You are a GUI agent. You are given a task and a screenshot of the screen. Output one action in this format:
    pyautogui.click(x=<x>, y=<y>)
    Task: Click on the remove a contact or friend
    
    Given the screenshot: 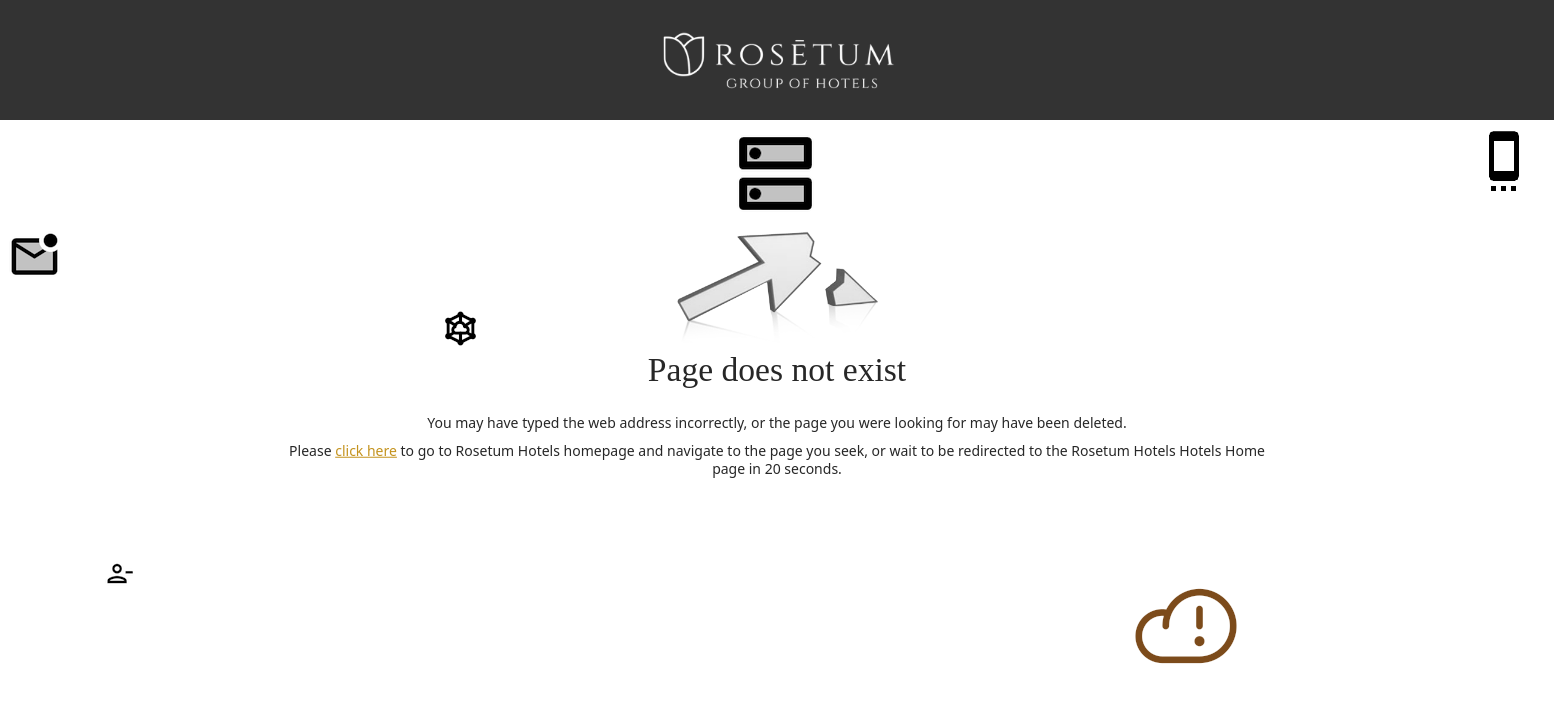 What is the action you would take?
    pyautogui.click(x=119, y=573)
    